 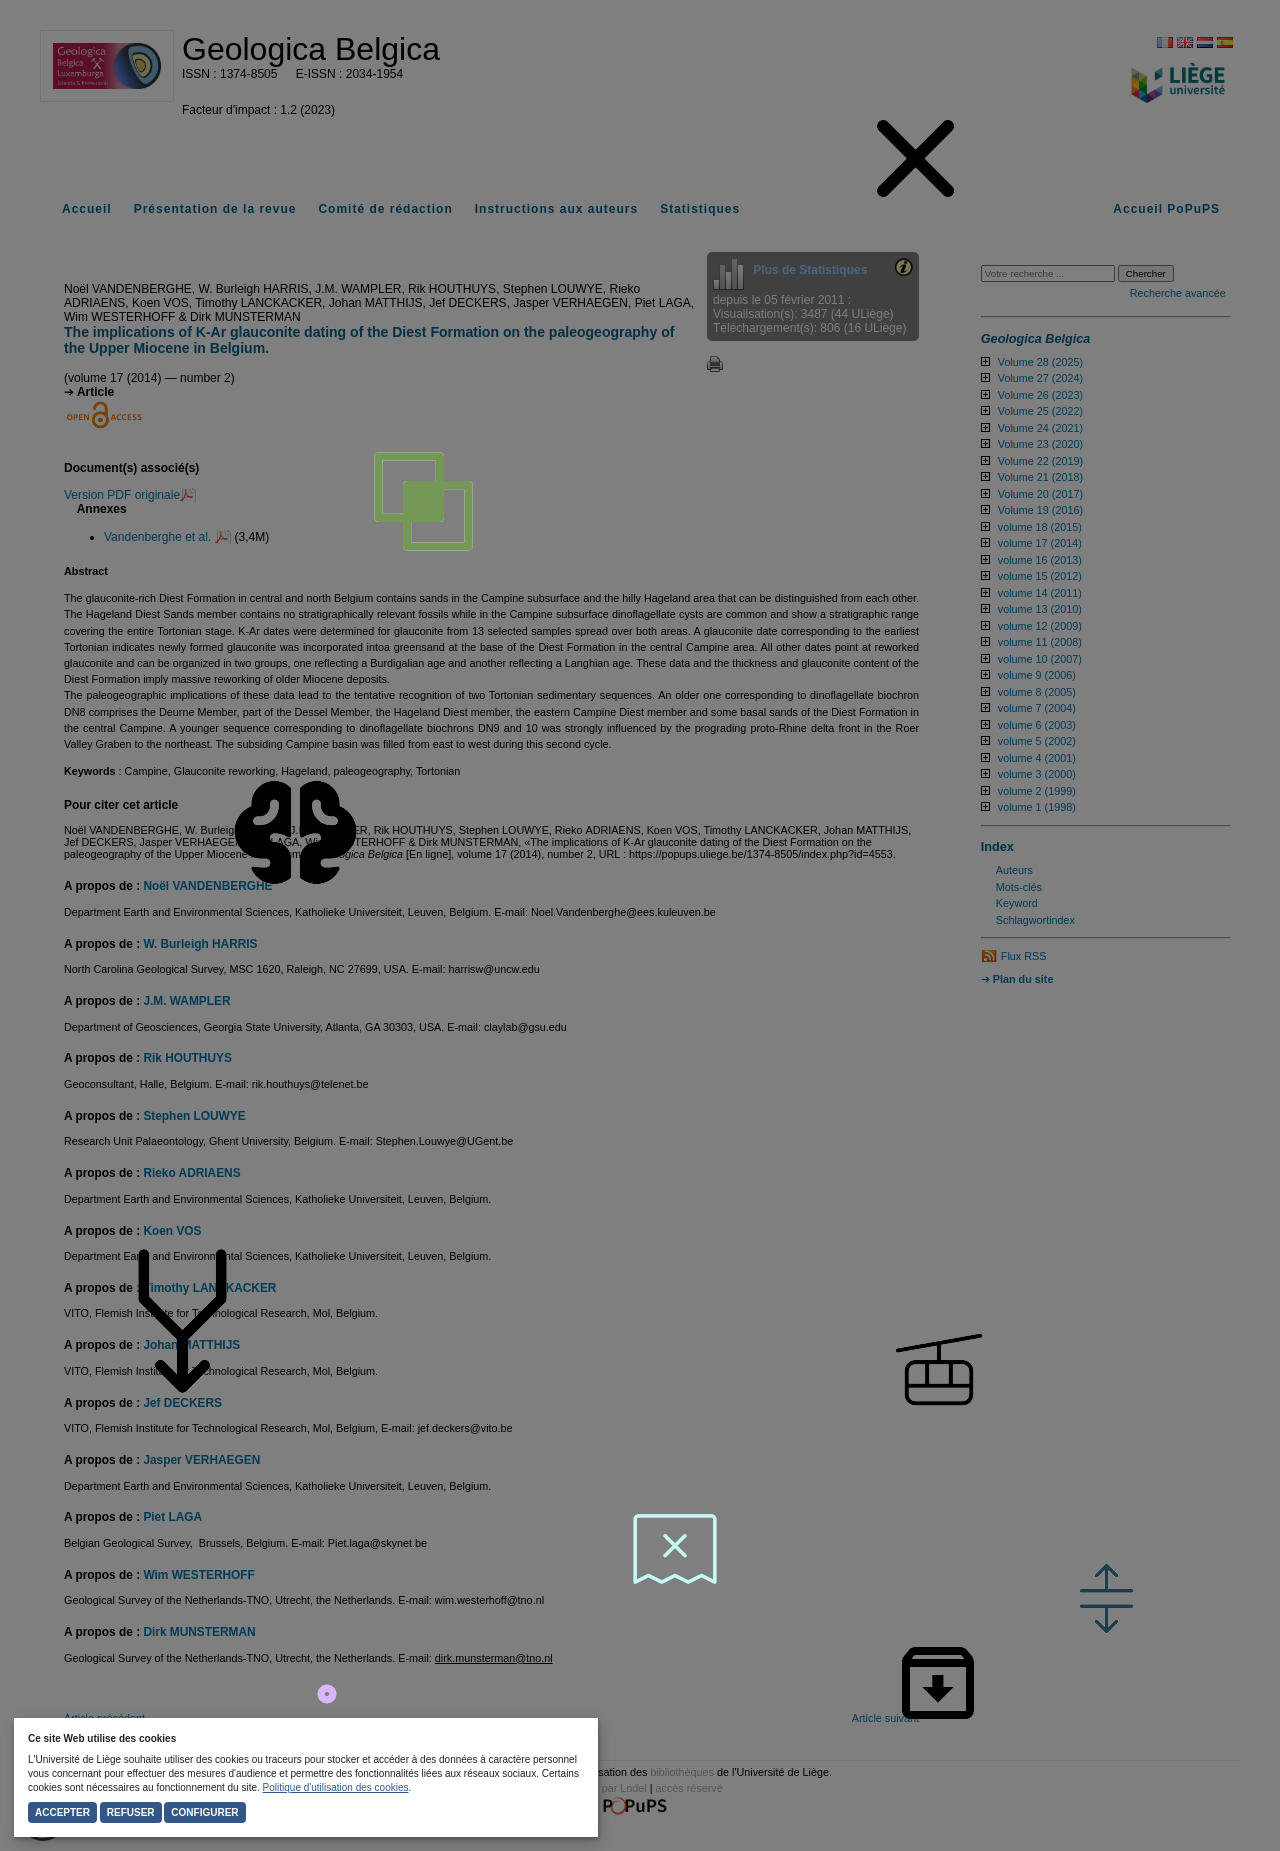 I want to click on close or dismiss a dialog, so click(x=915, y=158).